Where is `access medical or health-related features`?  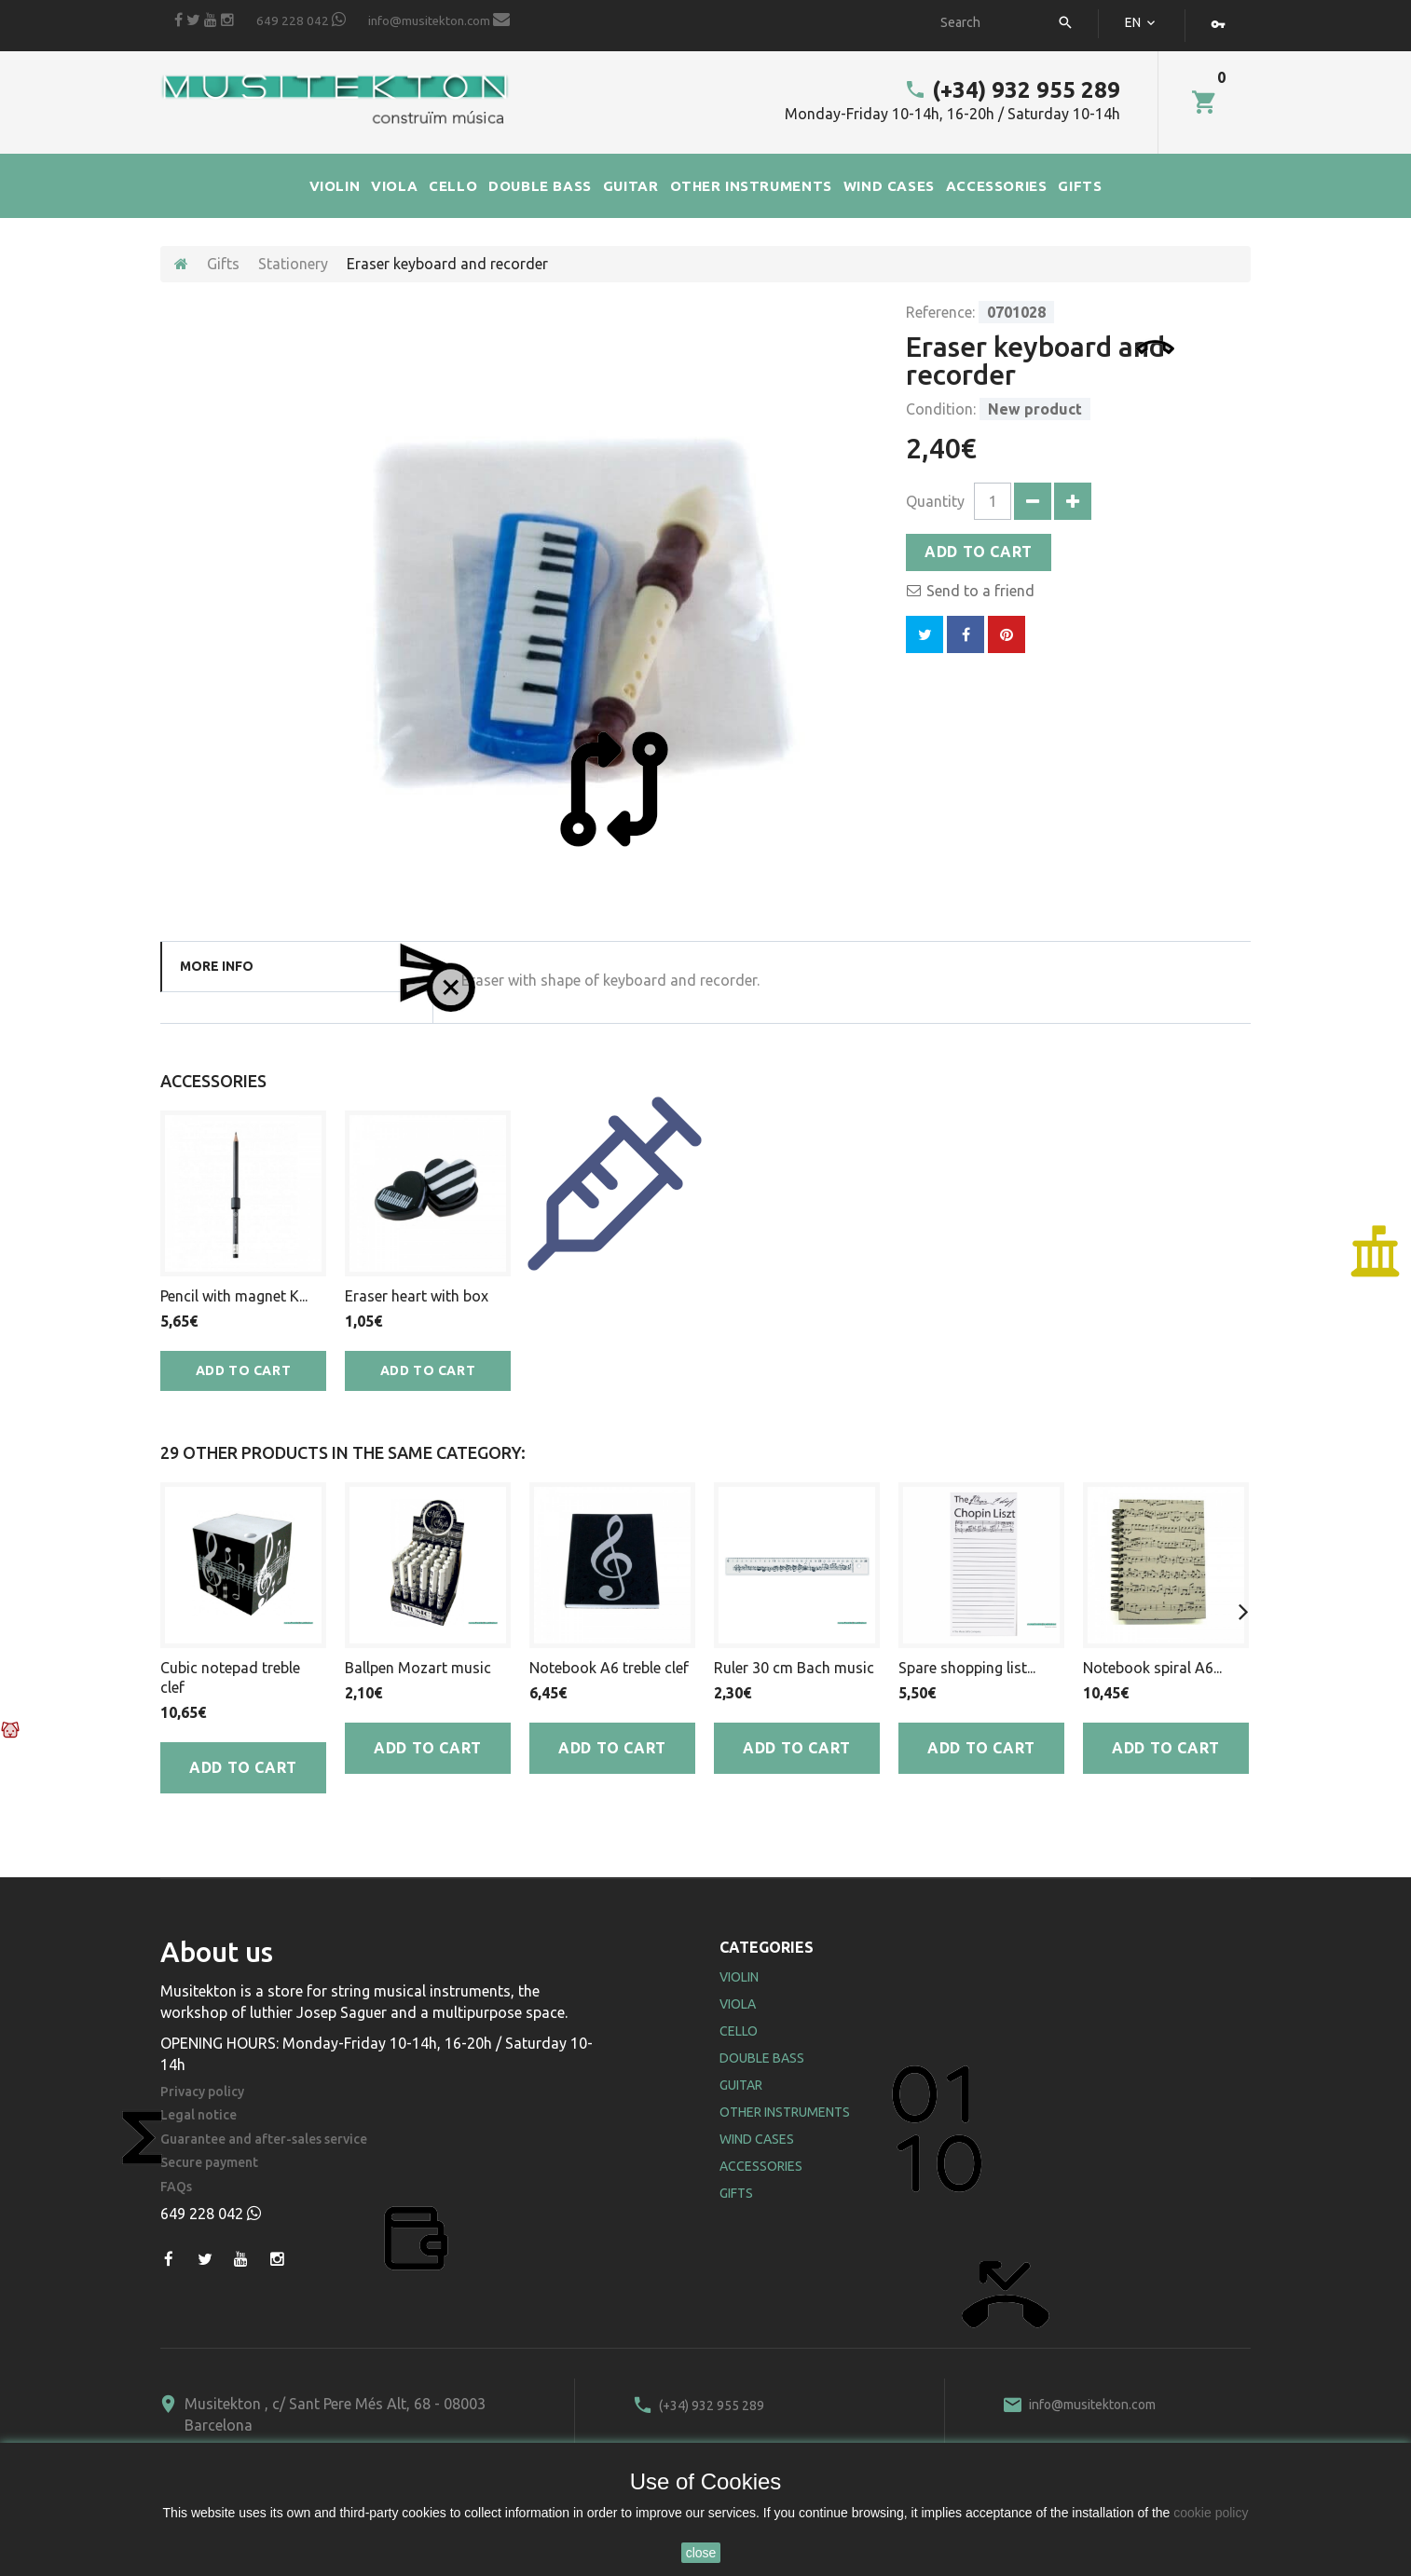 access medical or health-related features is located at coordinates (614, 1183).